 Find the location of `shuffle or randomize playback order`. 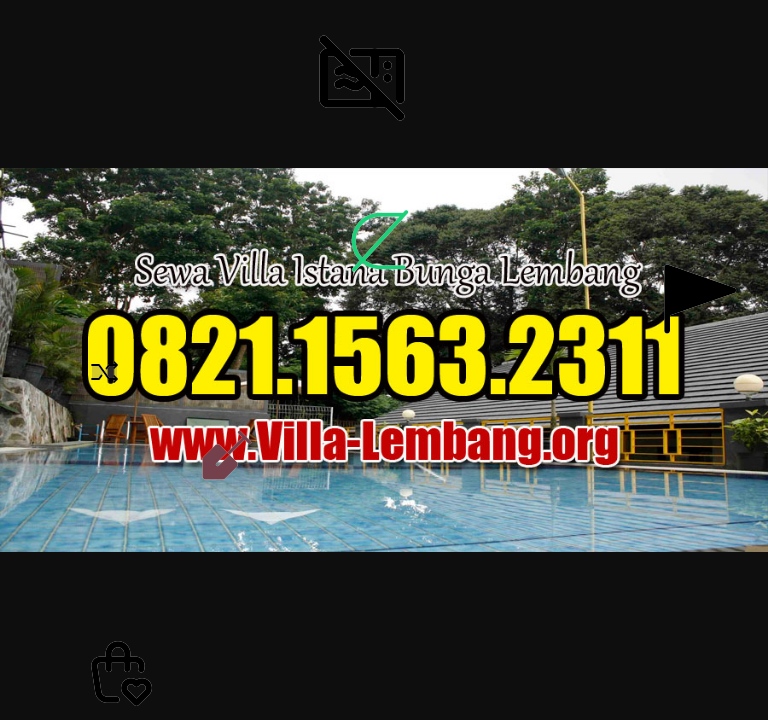

shuffle or randomize playback order is located at coordinates (104, 372).